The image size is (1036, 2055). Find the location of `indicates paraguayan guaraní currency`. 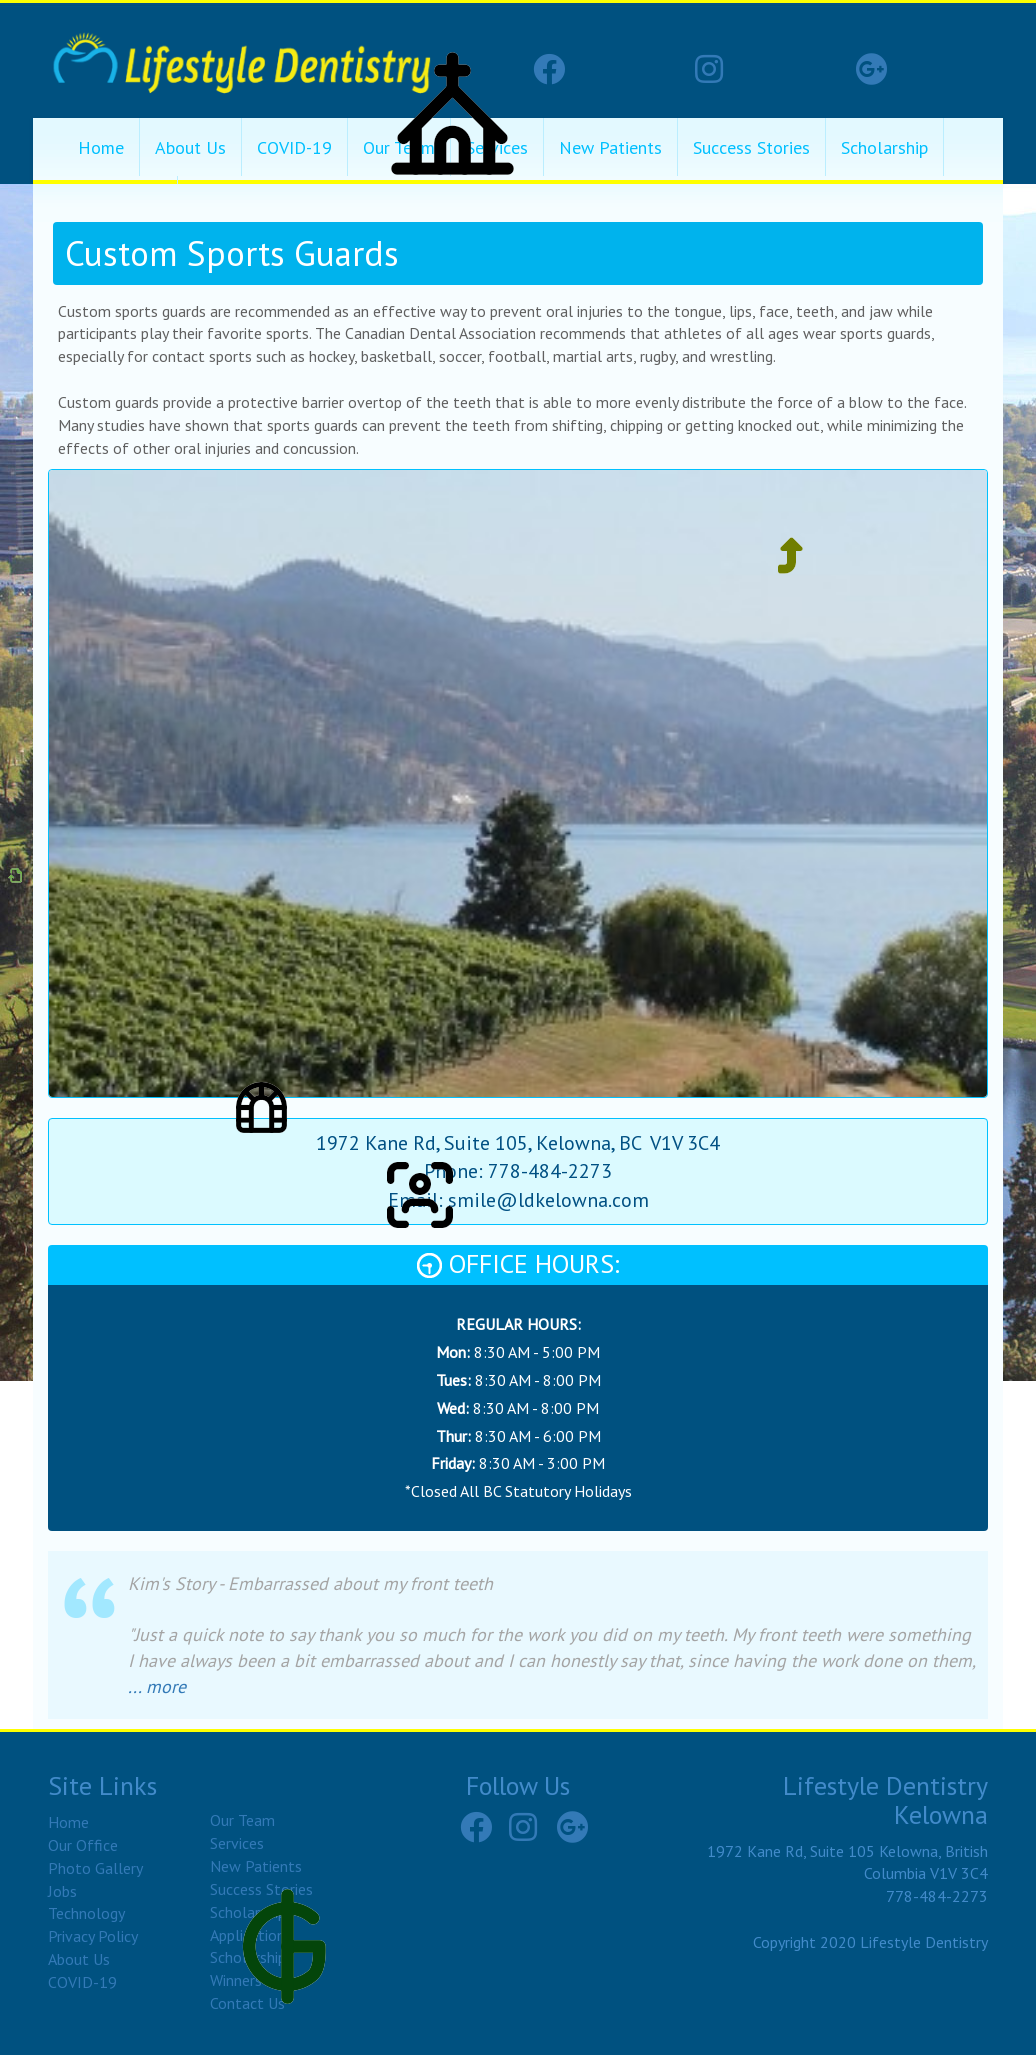

indicates paraguayan guaraní currency is located at coordinates (287, 1946).